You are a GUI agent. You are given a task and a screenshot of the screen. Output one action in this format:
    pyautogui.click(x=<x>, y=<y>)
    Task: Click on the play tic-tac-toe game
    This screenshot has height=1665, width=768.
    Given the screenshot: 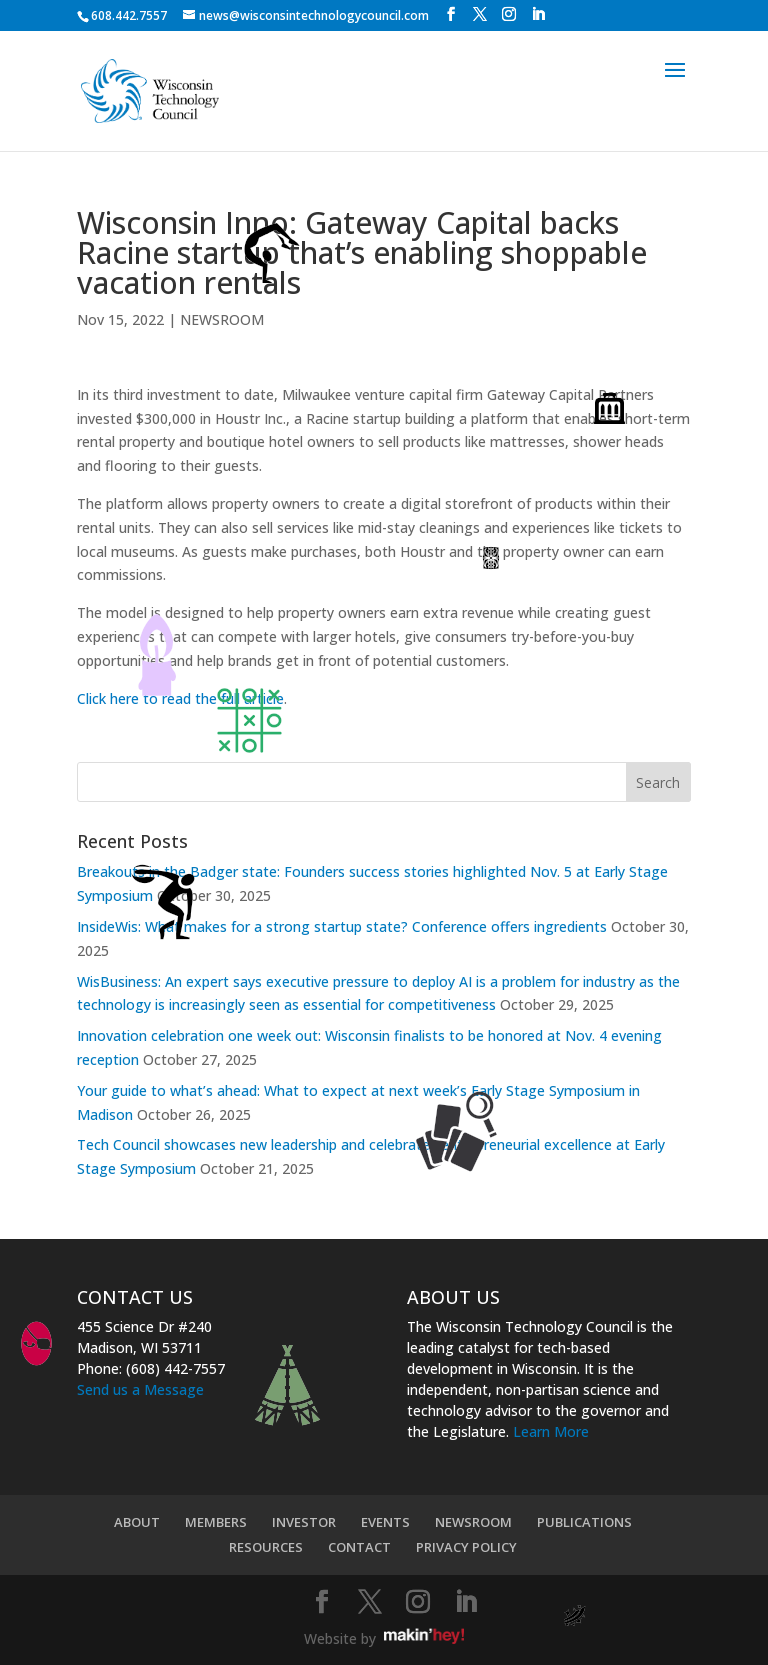 What is the action you would take?
    pyautogui.click(x=249, y=720)
    